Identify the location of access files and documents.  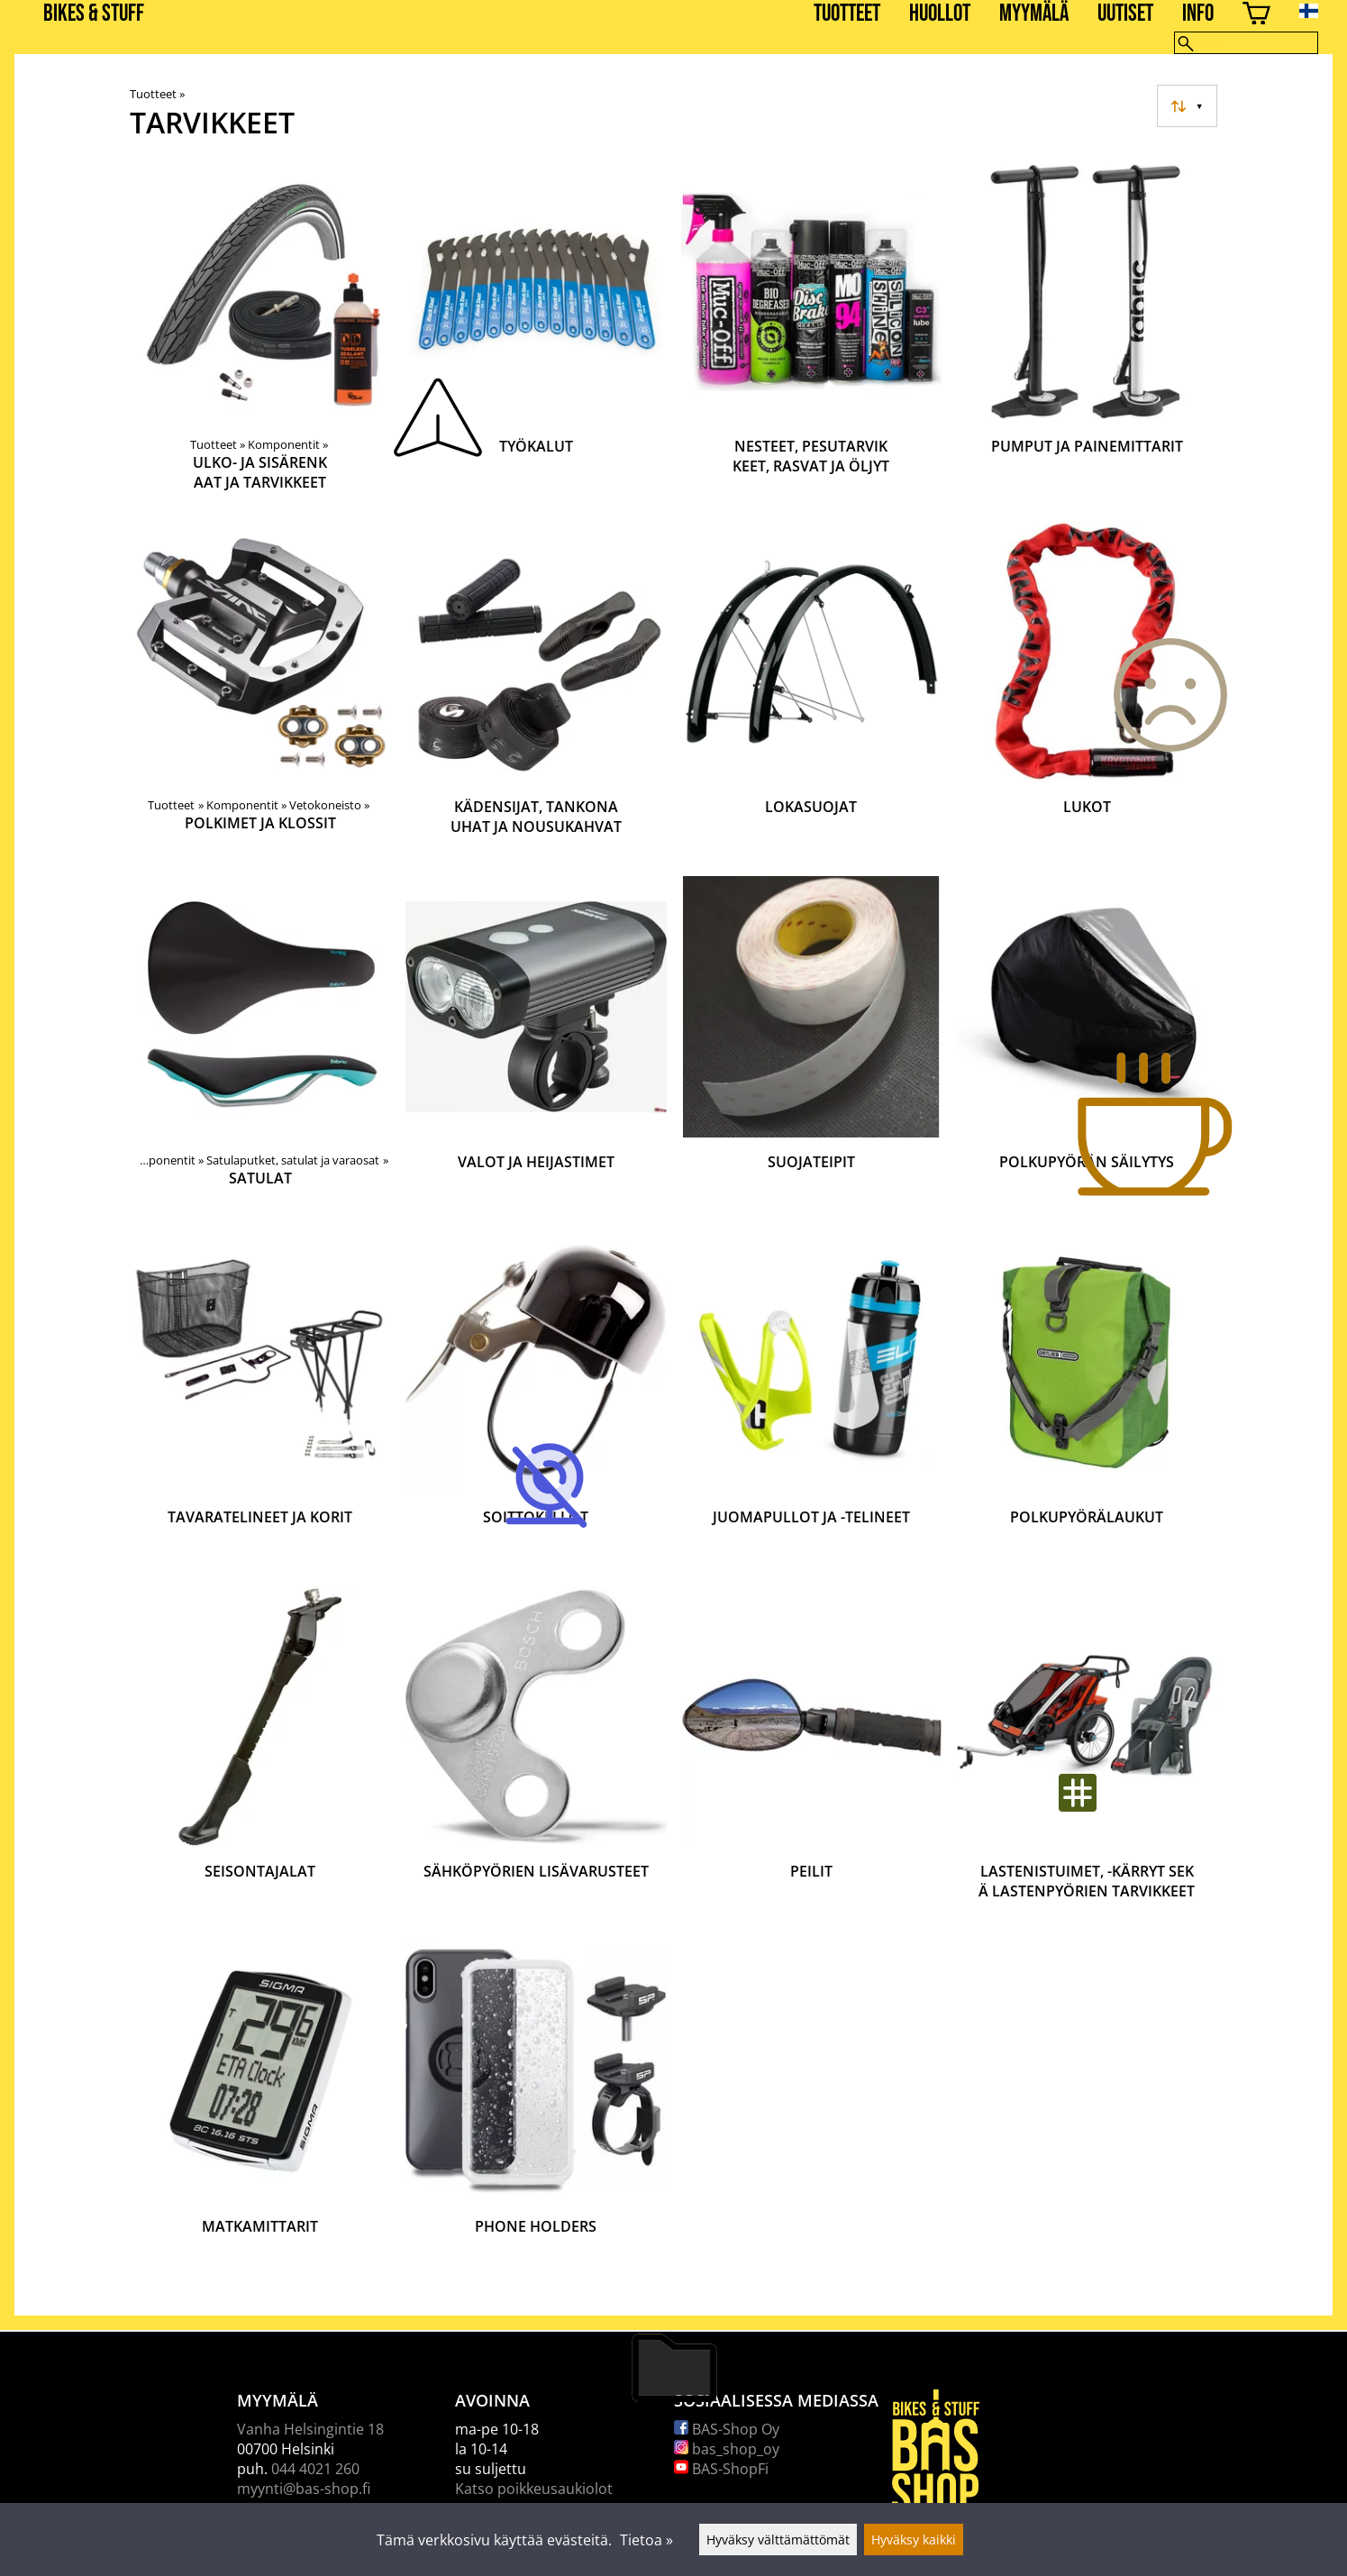
(674, 2366).